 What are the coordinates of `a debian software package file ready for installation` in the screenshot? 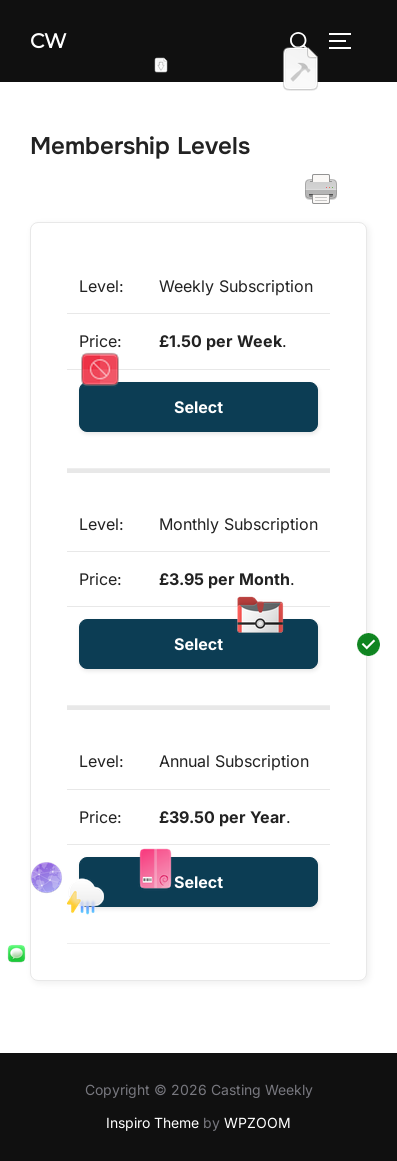 It's located at (155, 868).